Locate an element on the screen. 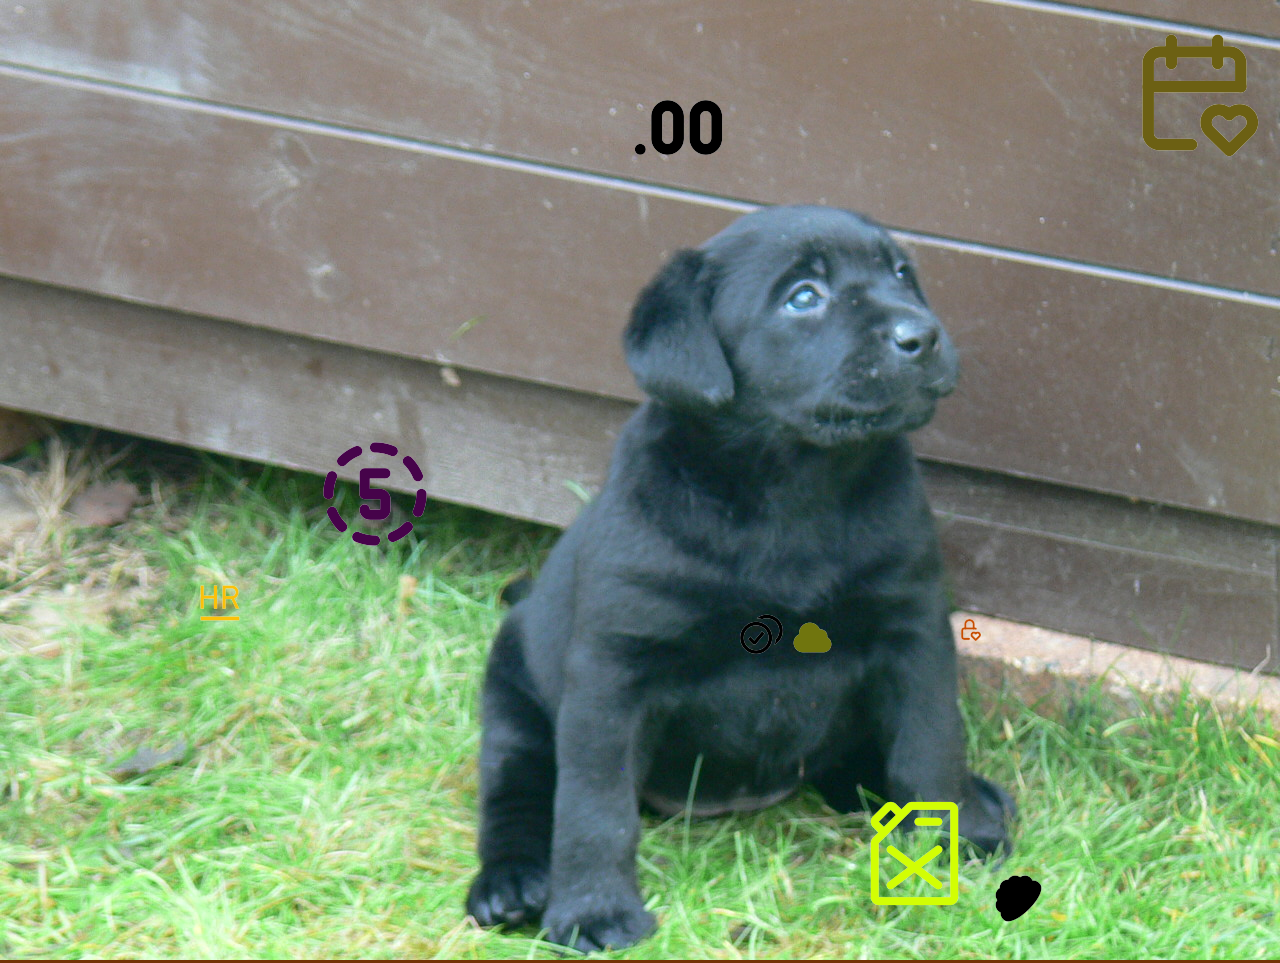 Image resolution: width=1280 pixels, height=963 pixels. step 5 of a multi-step process is located at coordinates (375, 494).